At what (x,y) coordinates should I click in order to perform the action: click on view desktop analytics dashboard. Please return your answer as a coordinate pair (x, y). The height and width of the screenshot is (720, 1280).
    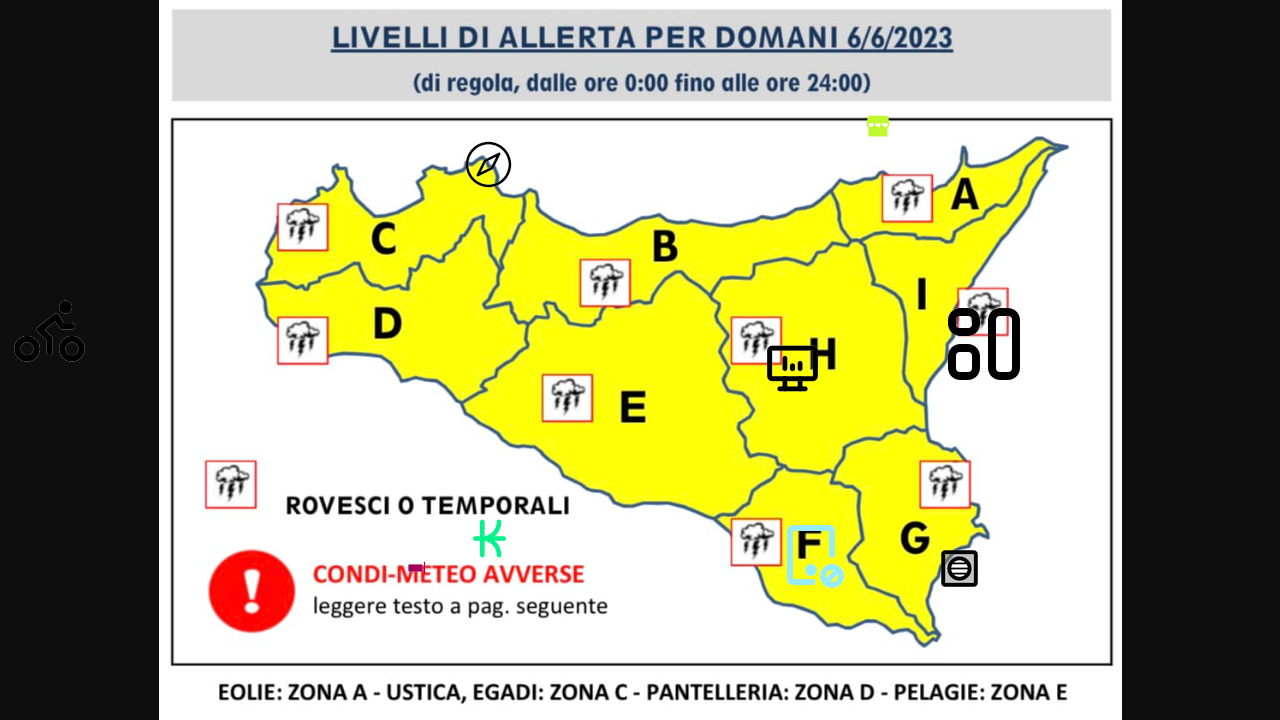
    Looking at the image, I should click on (792, 368).